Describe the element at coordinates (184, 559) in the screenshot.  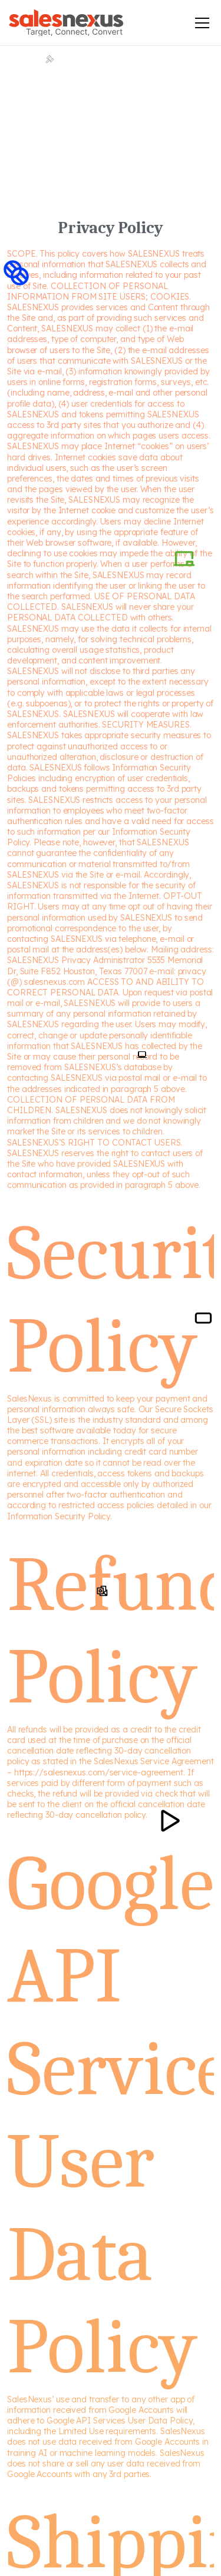
I see `open whiteboard or presentation mode` at that location.